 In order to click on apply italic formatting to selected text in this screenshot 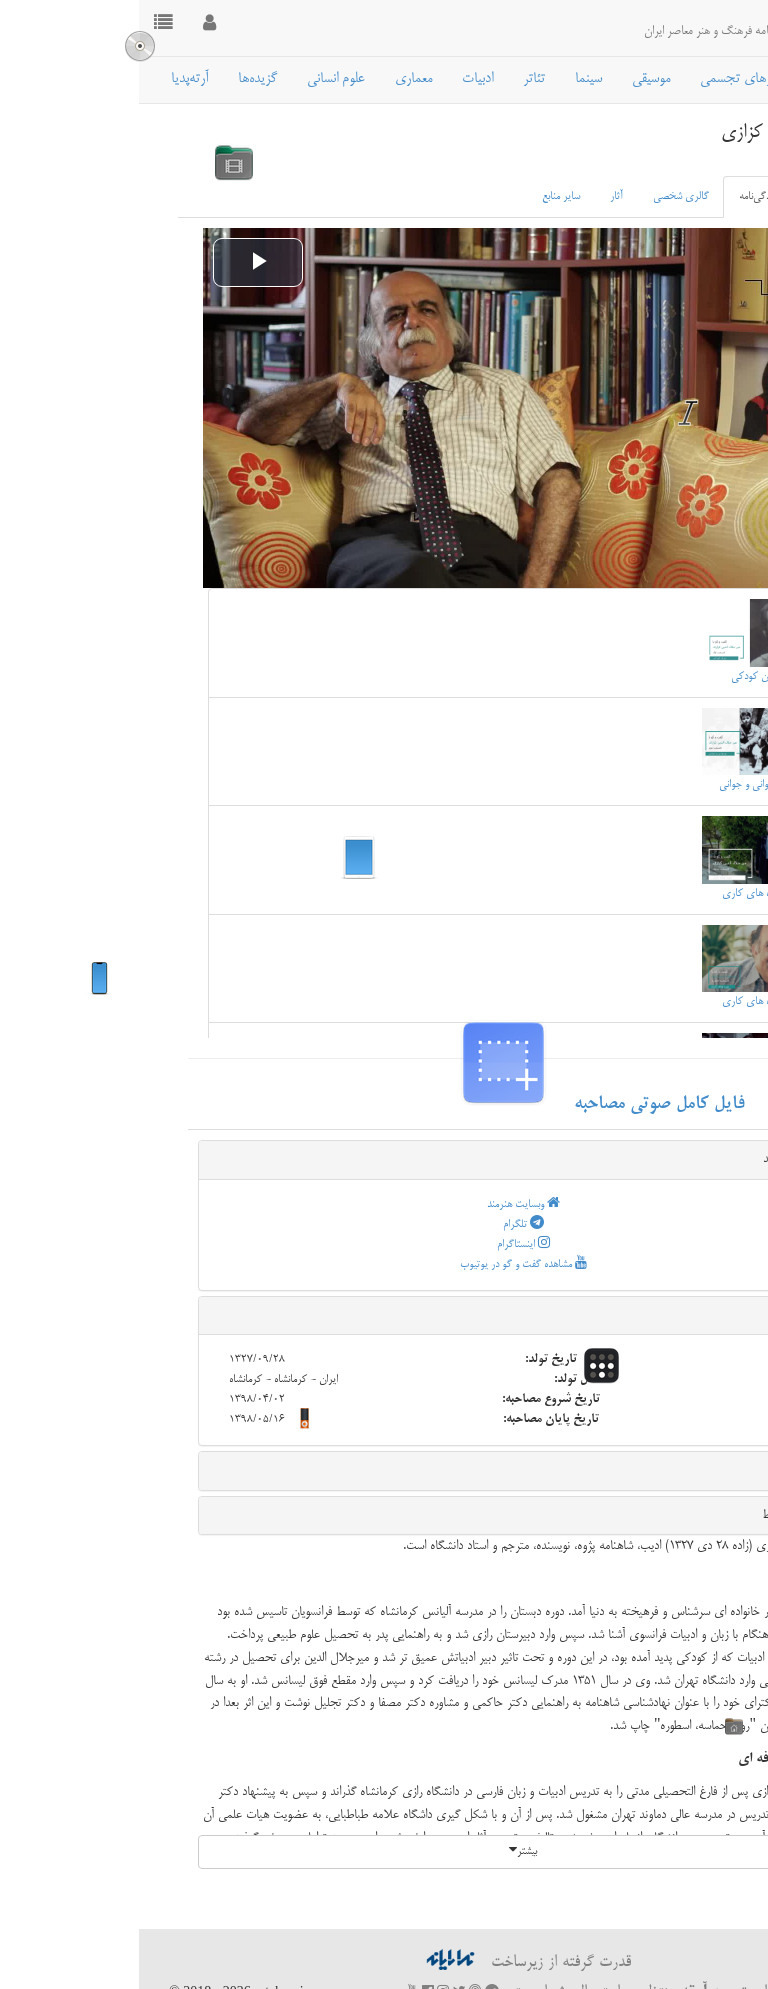, I will do `click(688, 413)`.